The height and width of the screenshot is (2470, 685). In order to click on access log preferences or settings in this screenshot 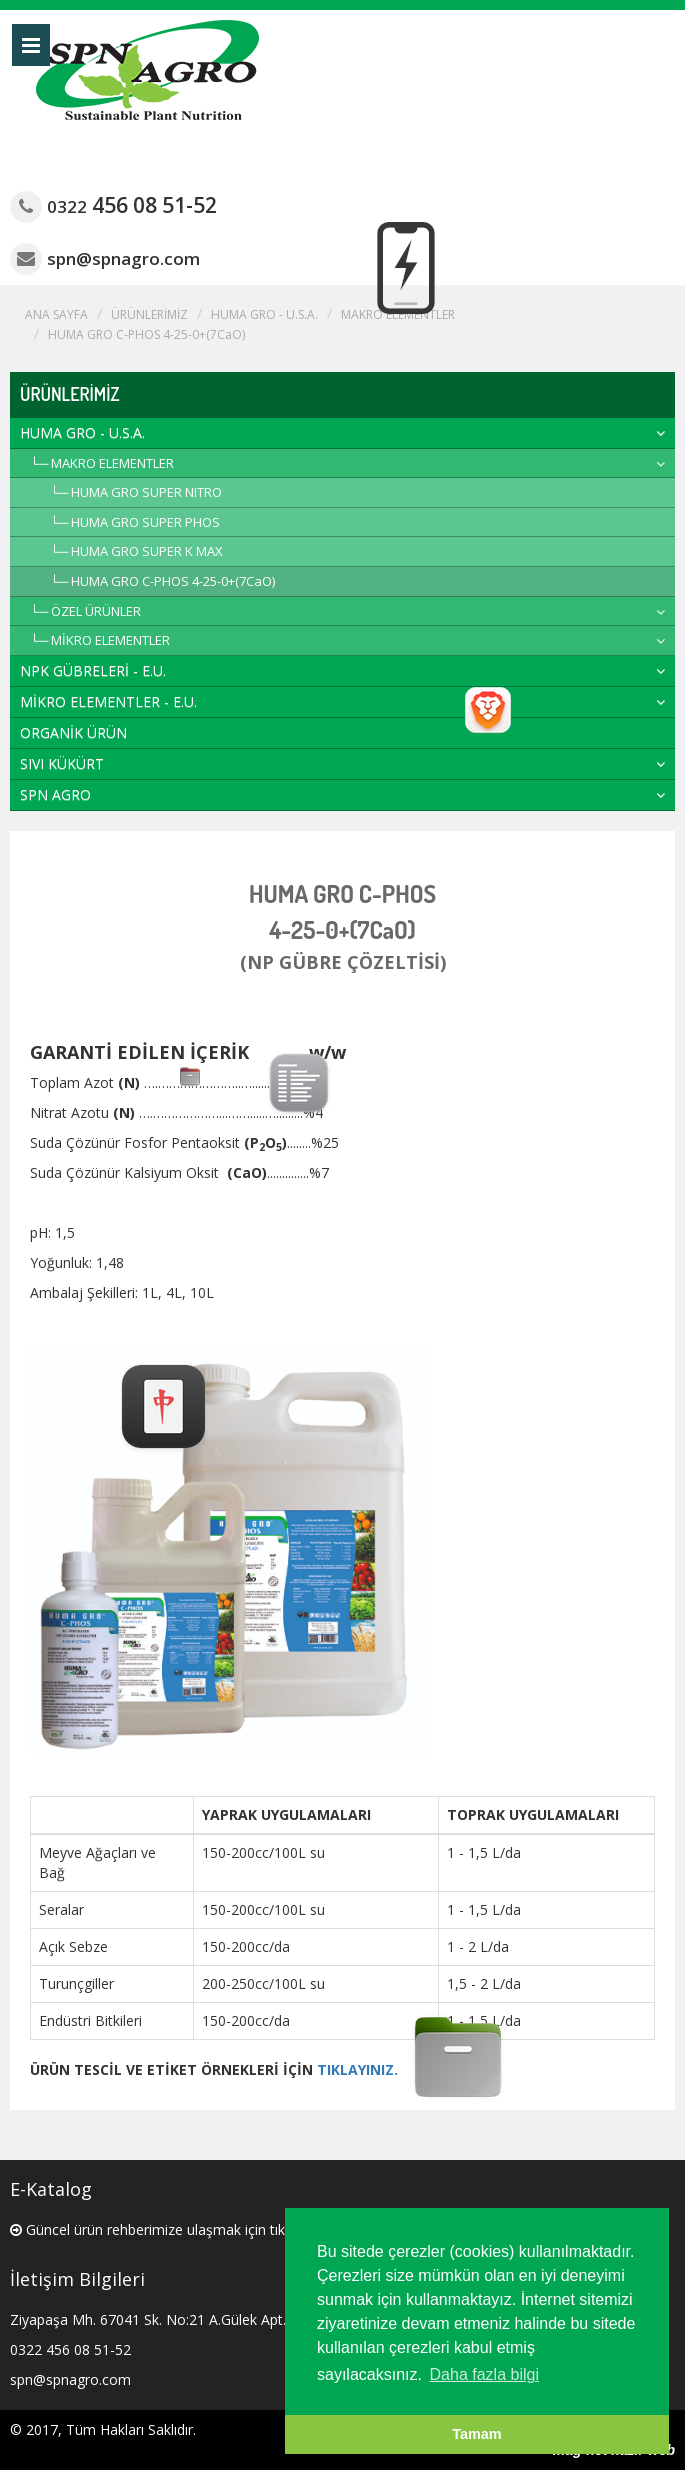, I will do `click(299, 1084)`.